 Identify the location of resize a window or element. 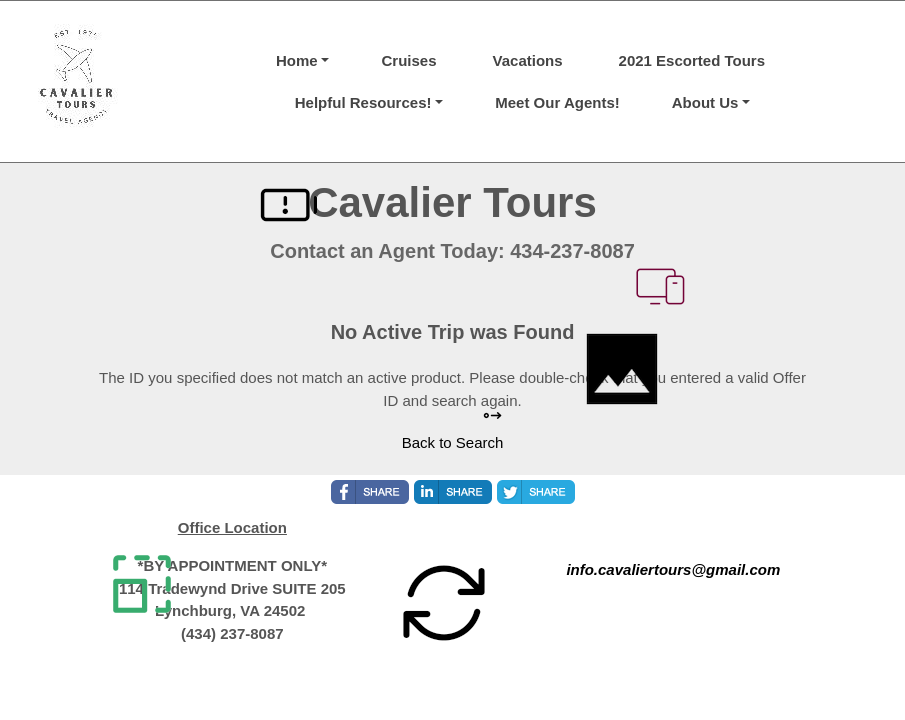
(142, 584).